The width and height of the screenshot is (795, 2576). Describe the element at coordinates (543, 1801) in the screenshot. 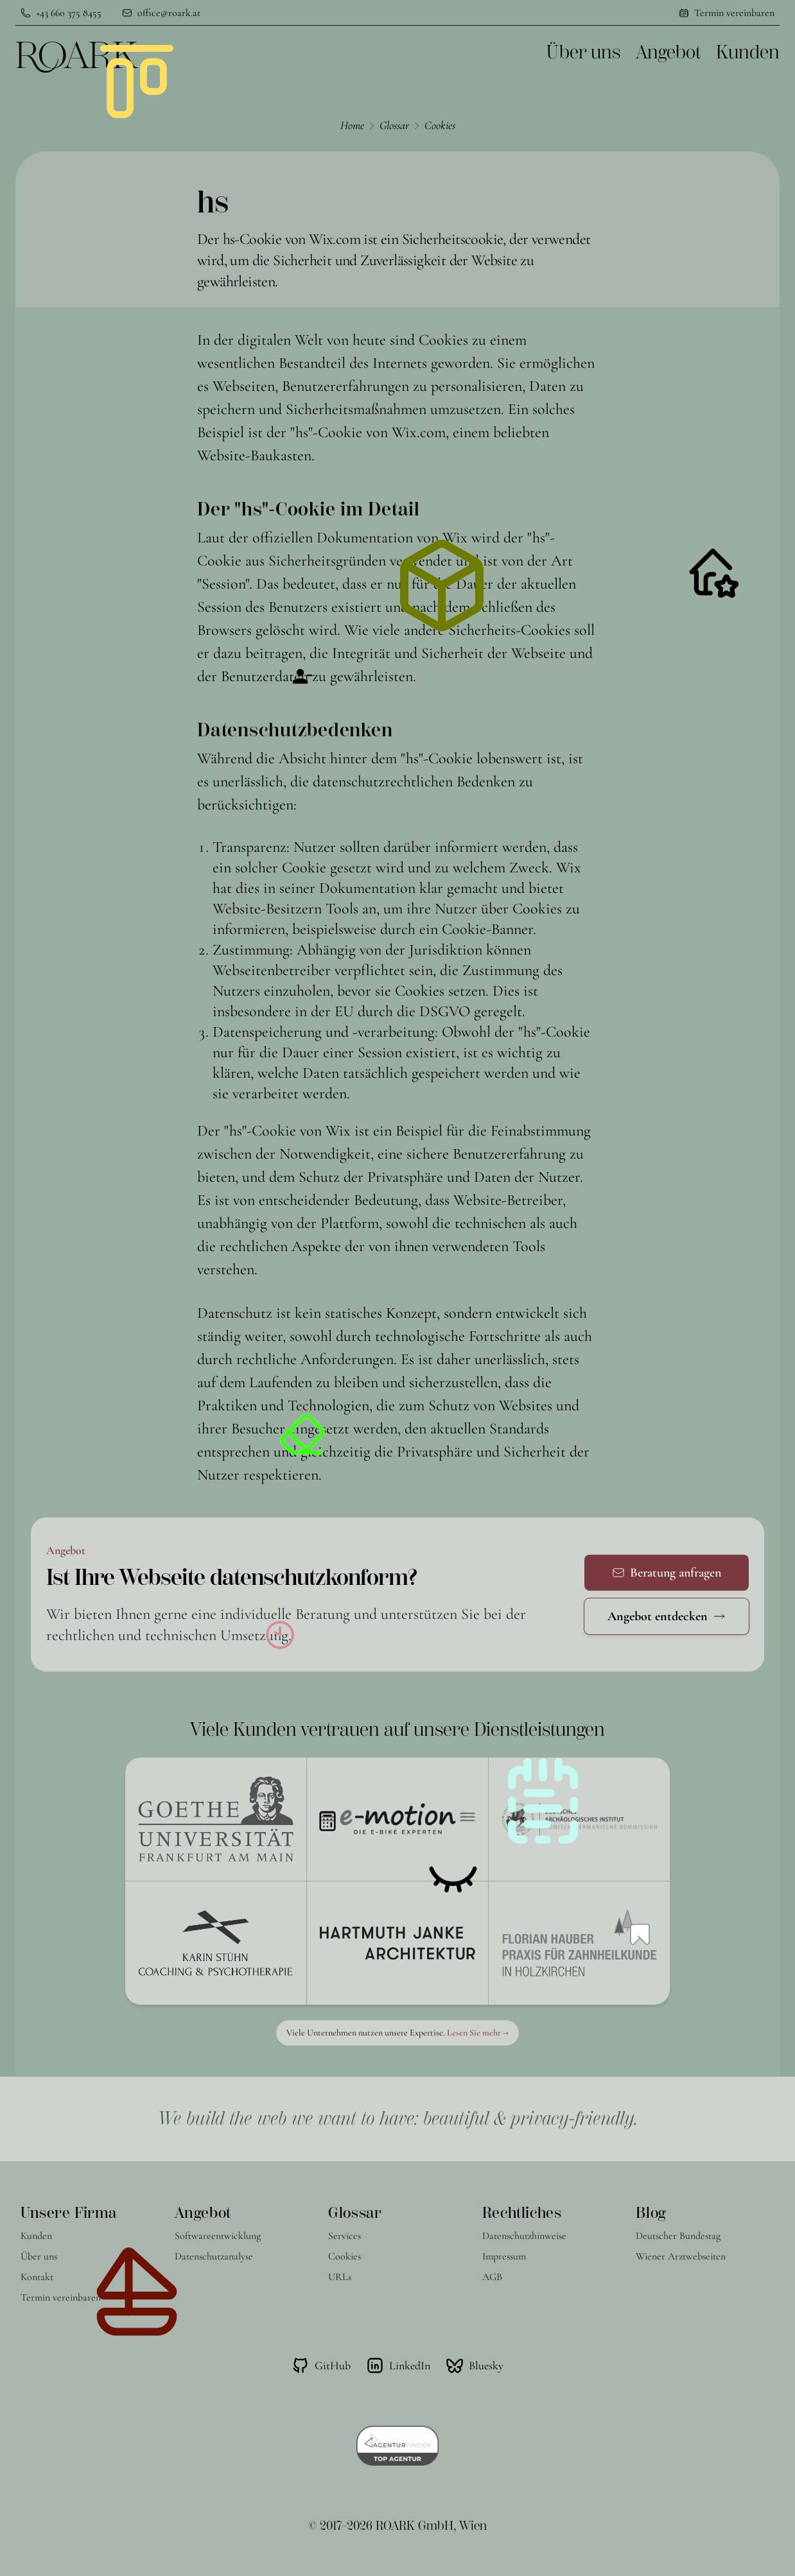

I see `draft or unsaved document` at that location.